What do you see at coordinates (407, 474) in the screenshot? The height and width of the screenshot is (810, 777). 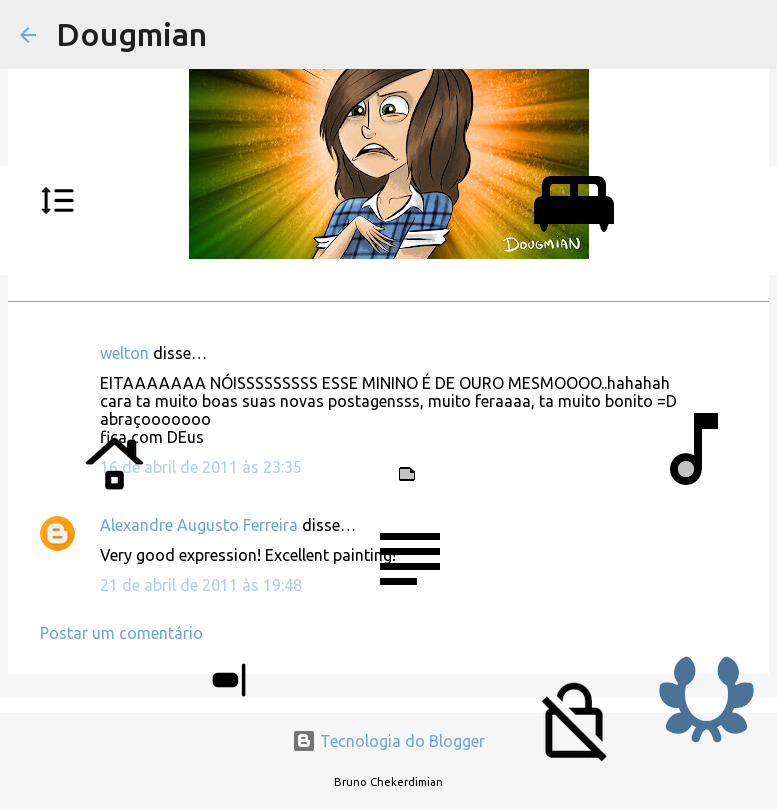 I see `create a new note` at bounding box center [407, 474].